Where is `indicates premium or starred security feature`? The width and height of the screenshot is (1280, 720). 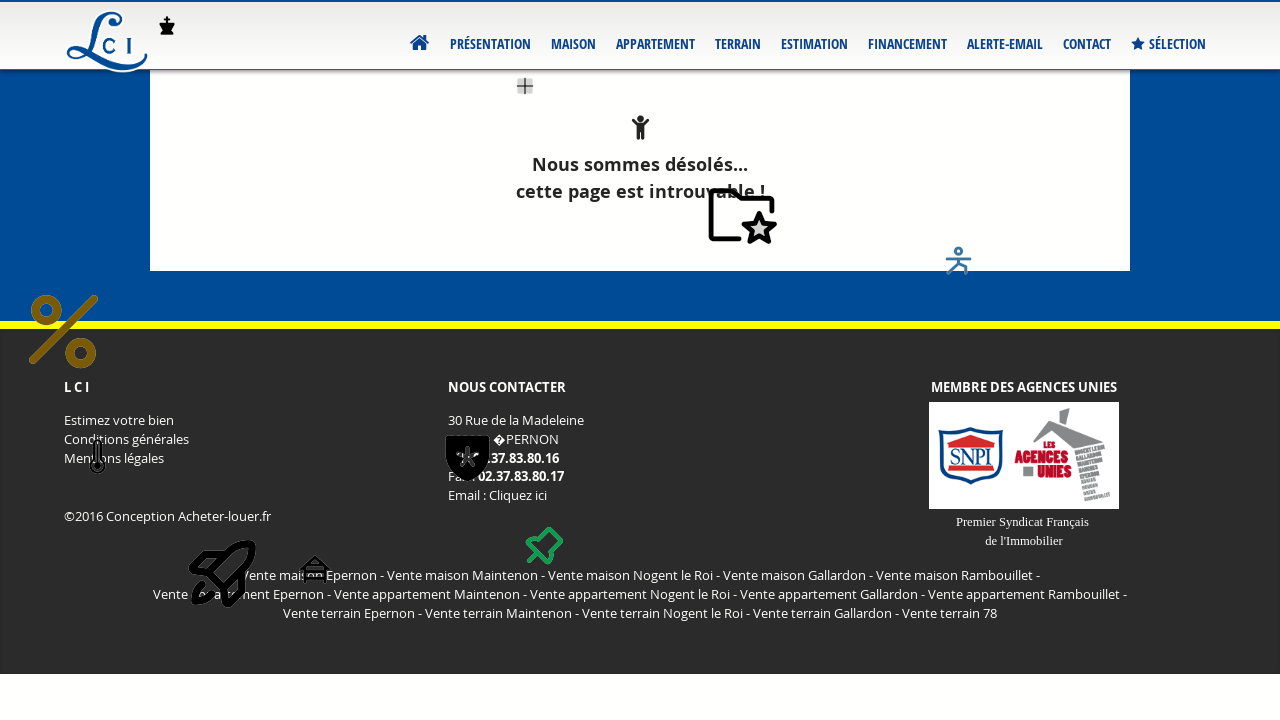 indicates premium or starred security feature is located at coordinates (467, 455).